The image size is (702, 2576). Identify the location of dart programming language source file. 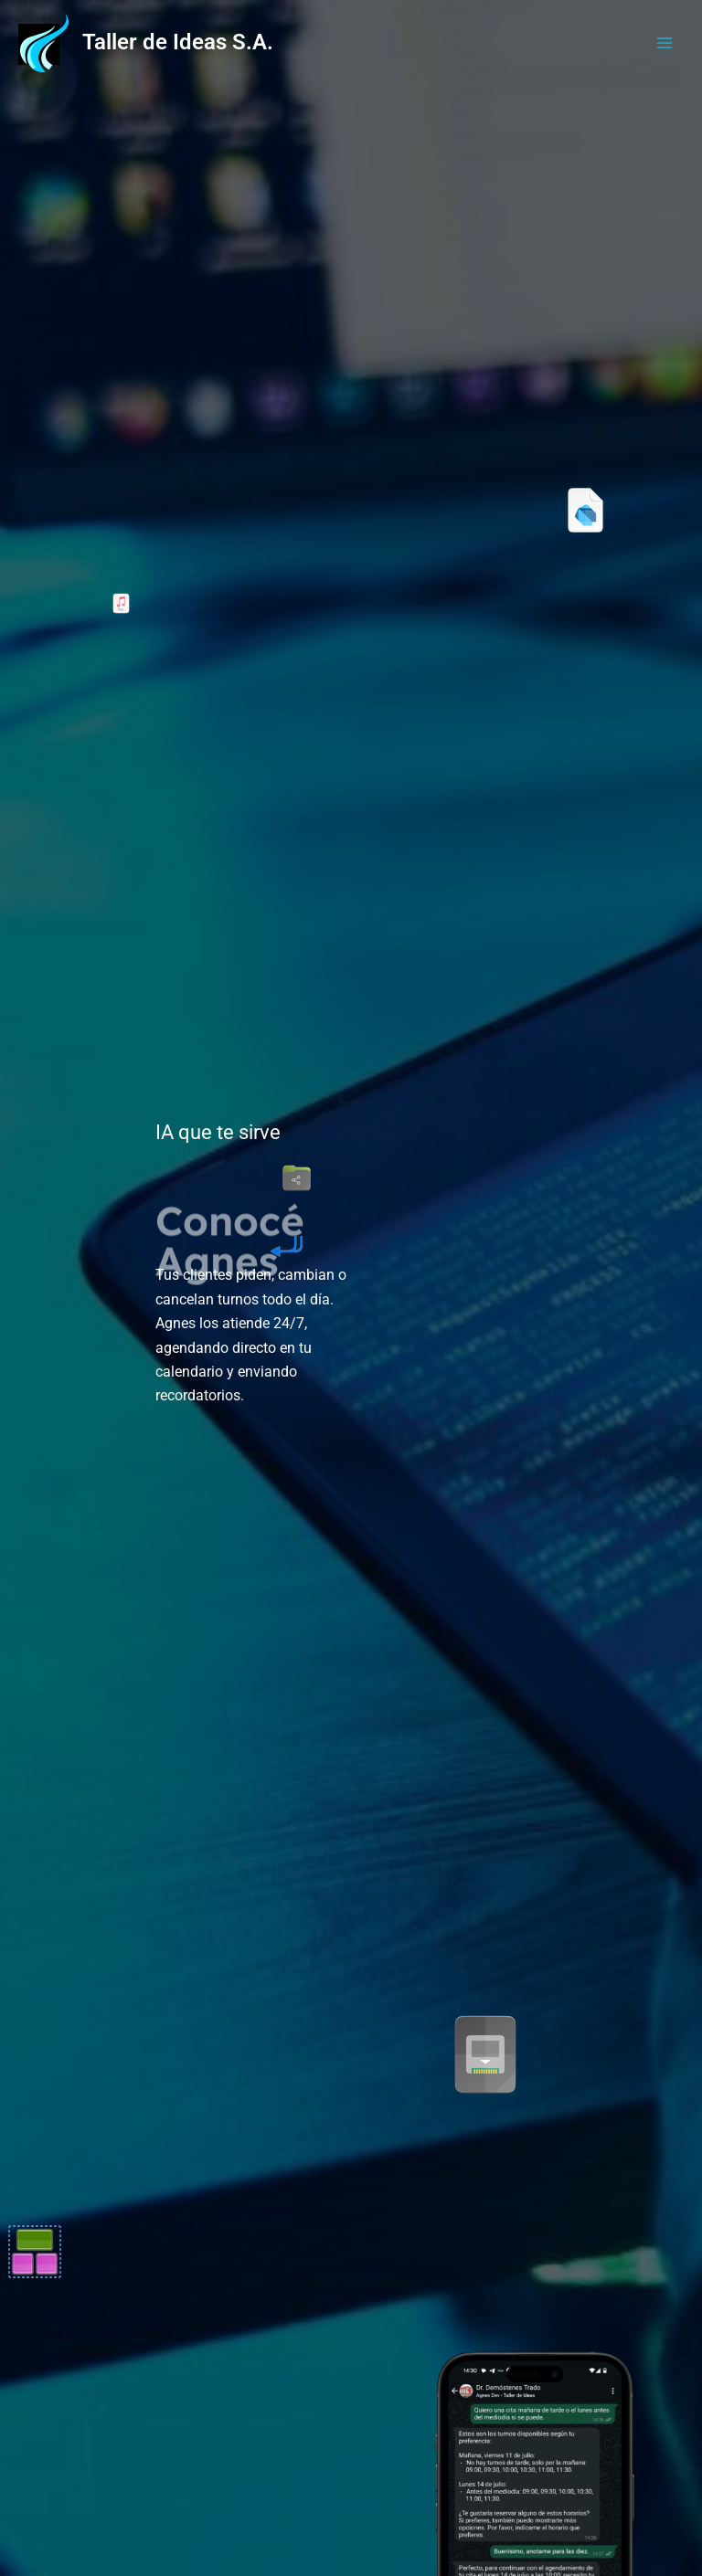
(585, 510).